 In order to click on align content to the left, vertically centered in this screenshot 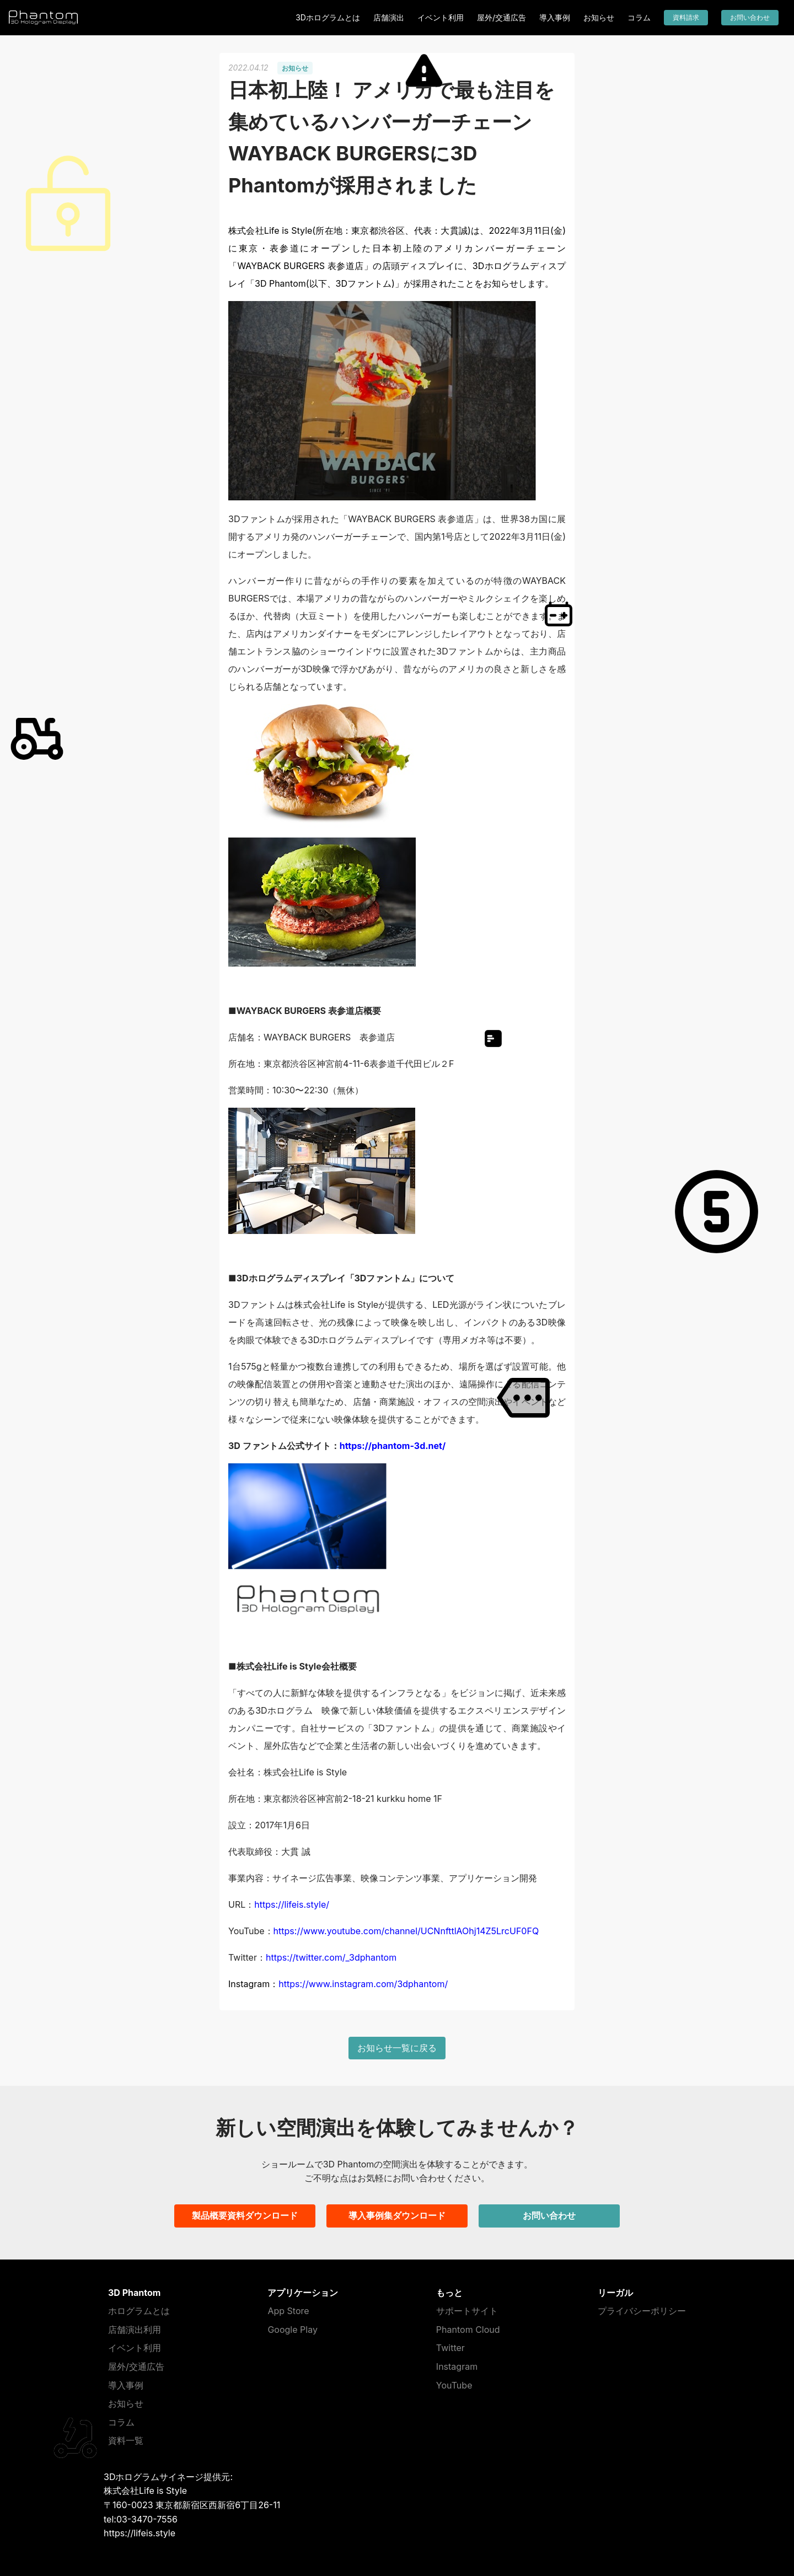, I will do `click(493, 1038)`.